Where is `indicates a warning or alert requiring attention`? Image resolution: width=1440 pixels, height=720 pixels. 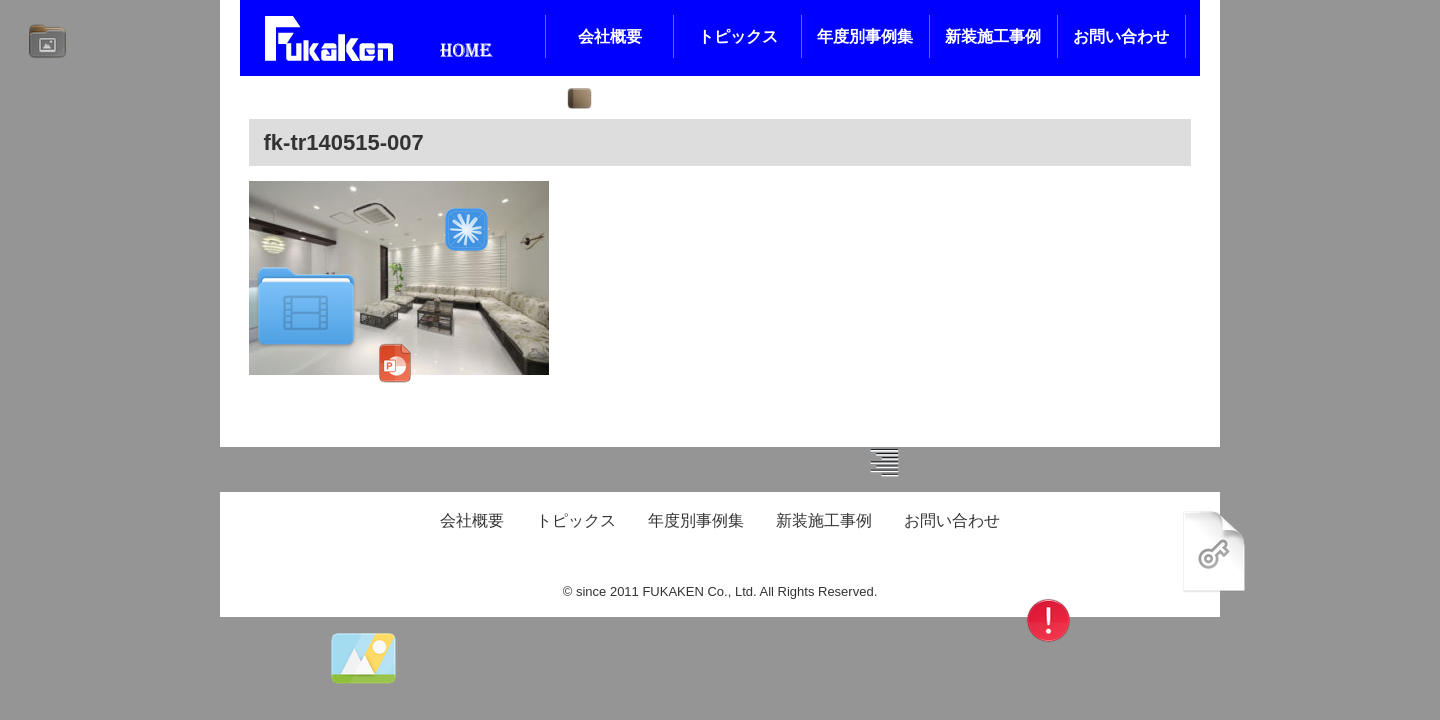 indicates a warning or alert requiring attention is located at coordinates (1048, 620).